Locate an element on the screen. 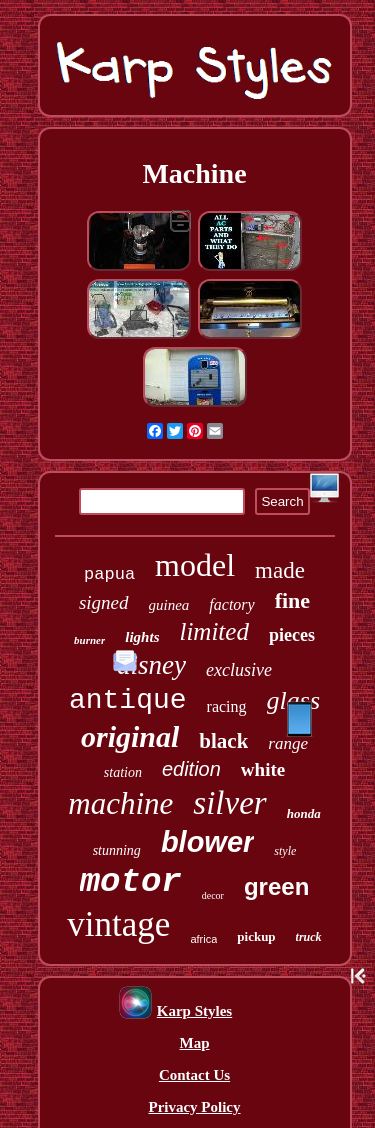  represents a connected iMac G5 desktop computer is located at coordinates (324, 485).